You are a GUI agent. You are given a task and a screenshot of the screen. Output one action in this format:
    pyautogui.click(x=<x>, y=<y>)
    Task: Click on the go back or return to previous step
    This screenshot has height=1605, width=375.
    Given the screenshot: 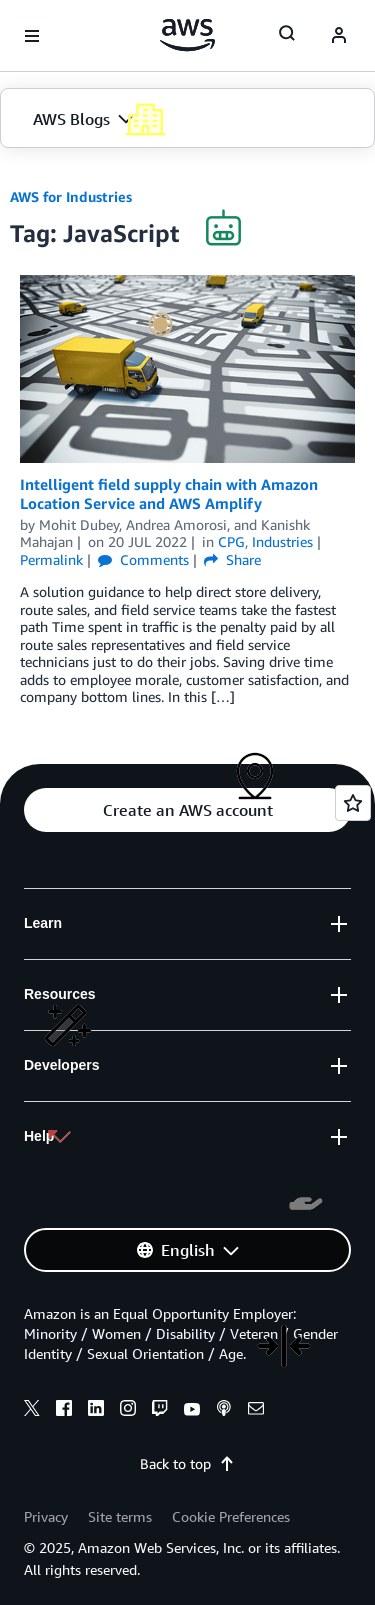 What is the action you would take?
    pyautogui.click(x=59, y=1135)
    